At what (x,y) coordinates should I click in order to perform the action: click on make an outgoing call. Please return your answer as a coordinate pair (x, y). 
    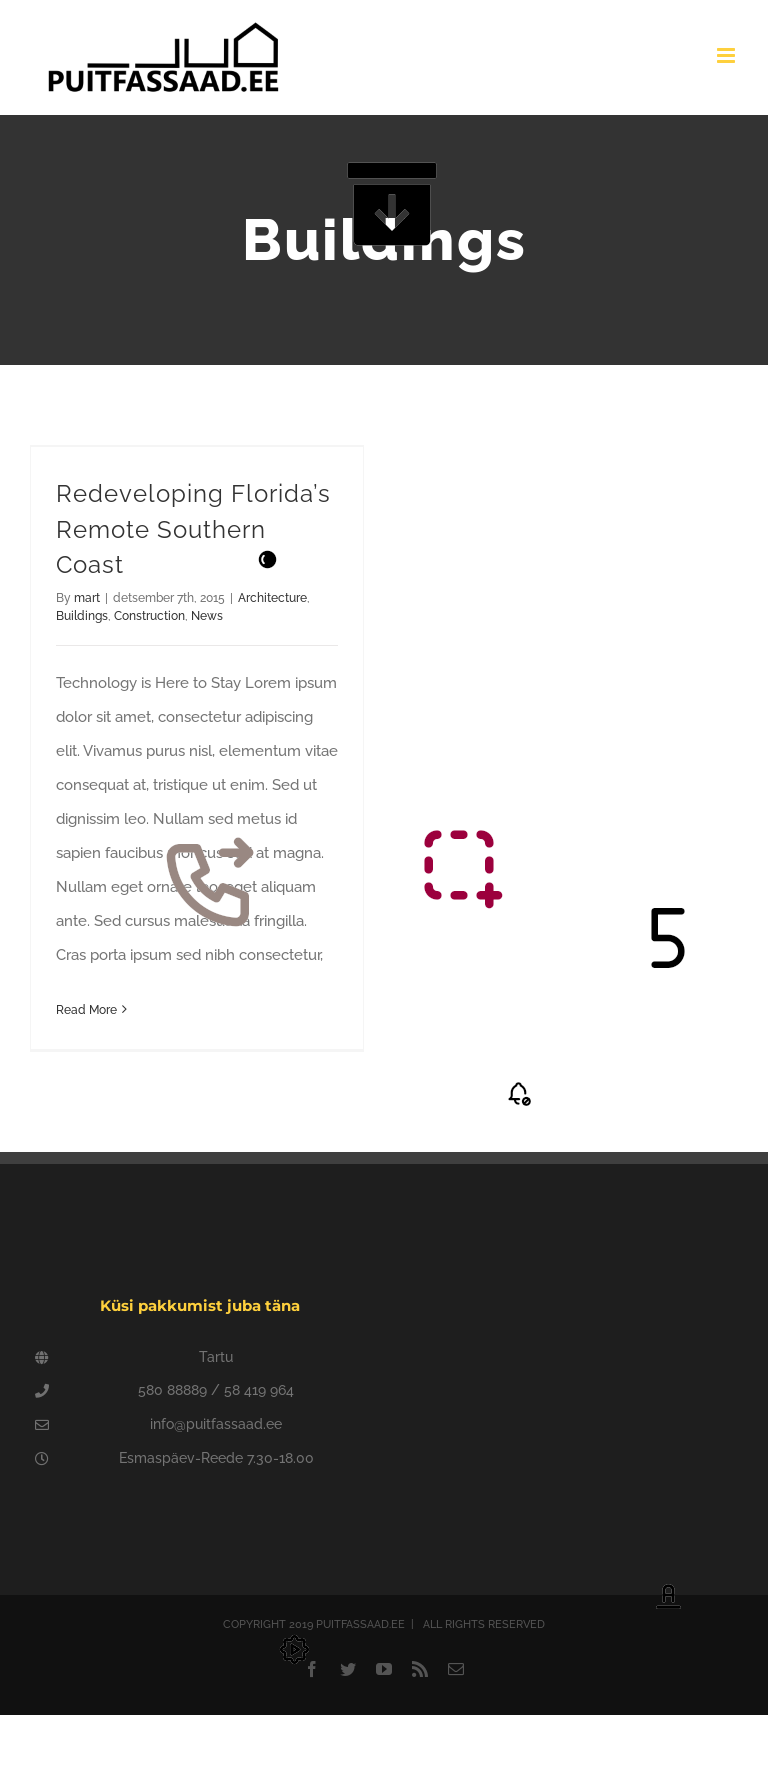
    Looking at the image, I should click on (210, 883).